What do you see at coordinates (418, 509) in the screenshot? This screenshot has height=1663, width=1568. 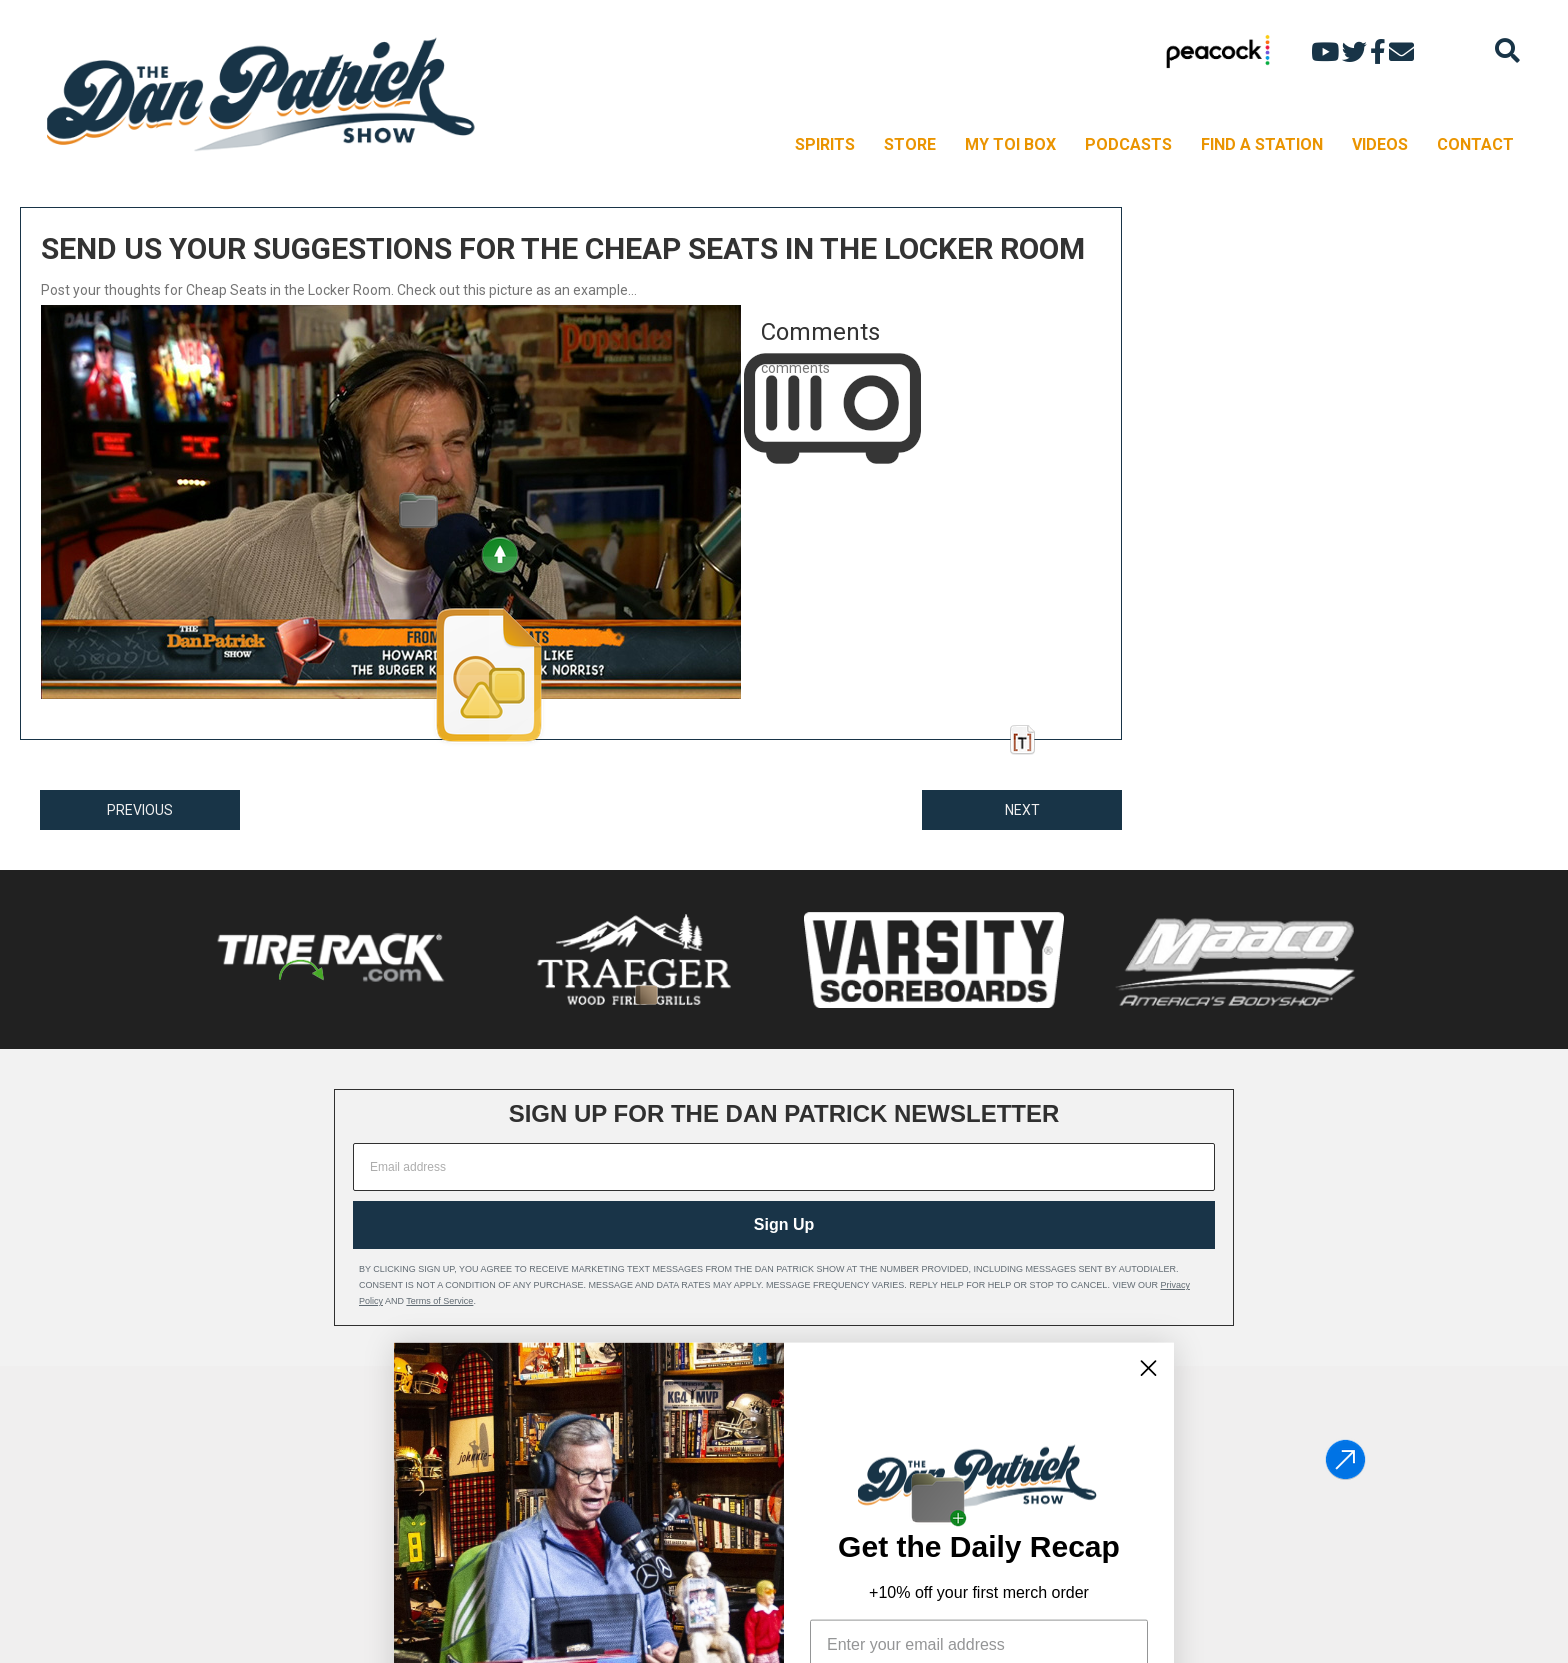 I see `open a folder or directory` at bounding box center [418, 509].